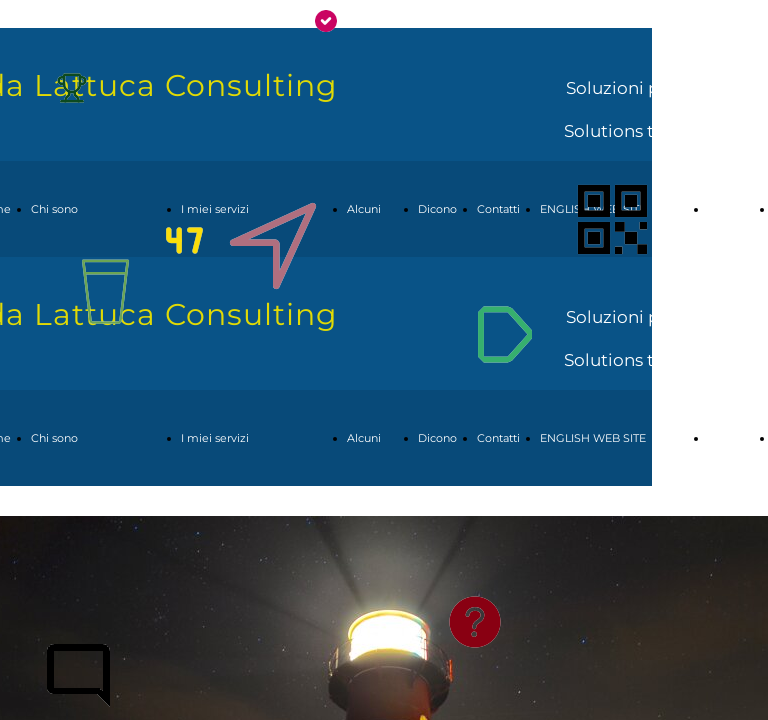 This screenshot has width=768, height=720. Describe the element at coordinates (475, 622) in the screenshot. I see `access help or support information` at that location.